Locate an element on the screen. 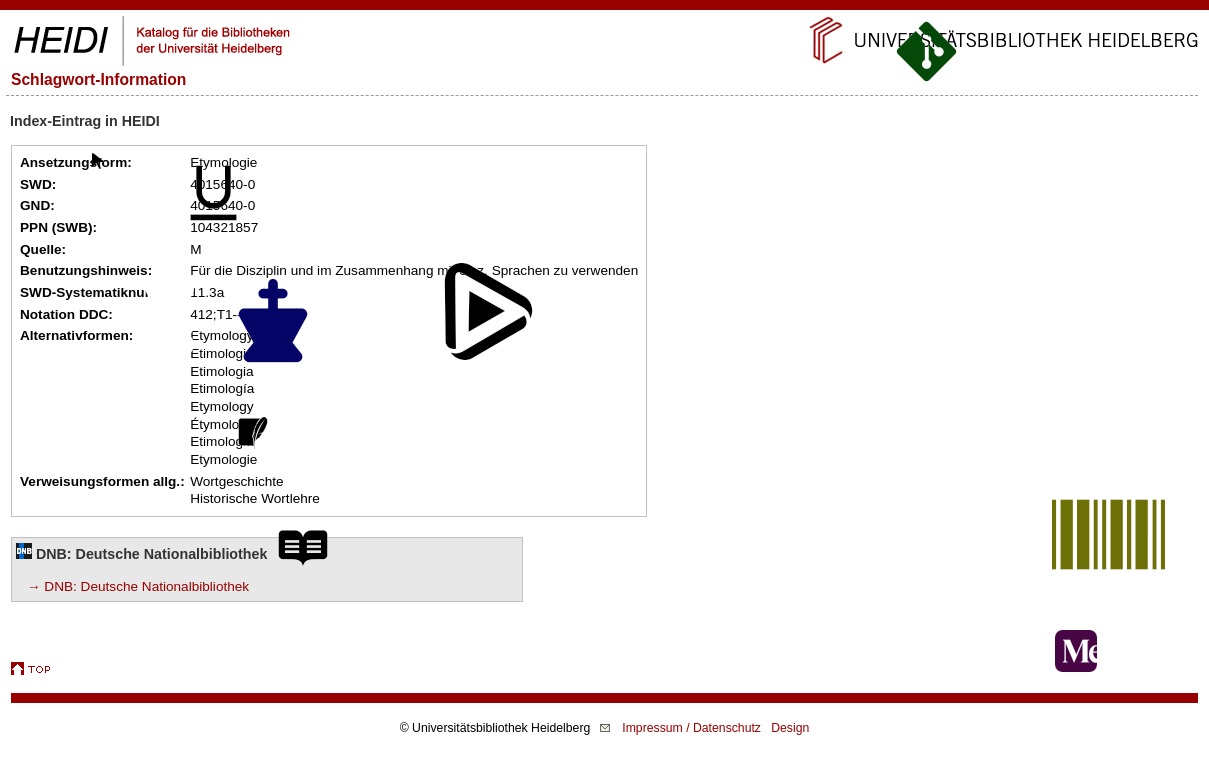  SQLite database technology is located at coordinates (253, 433).